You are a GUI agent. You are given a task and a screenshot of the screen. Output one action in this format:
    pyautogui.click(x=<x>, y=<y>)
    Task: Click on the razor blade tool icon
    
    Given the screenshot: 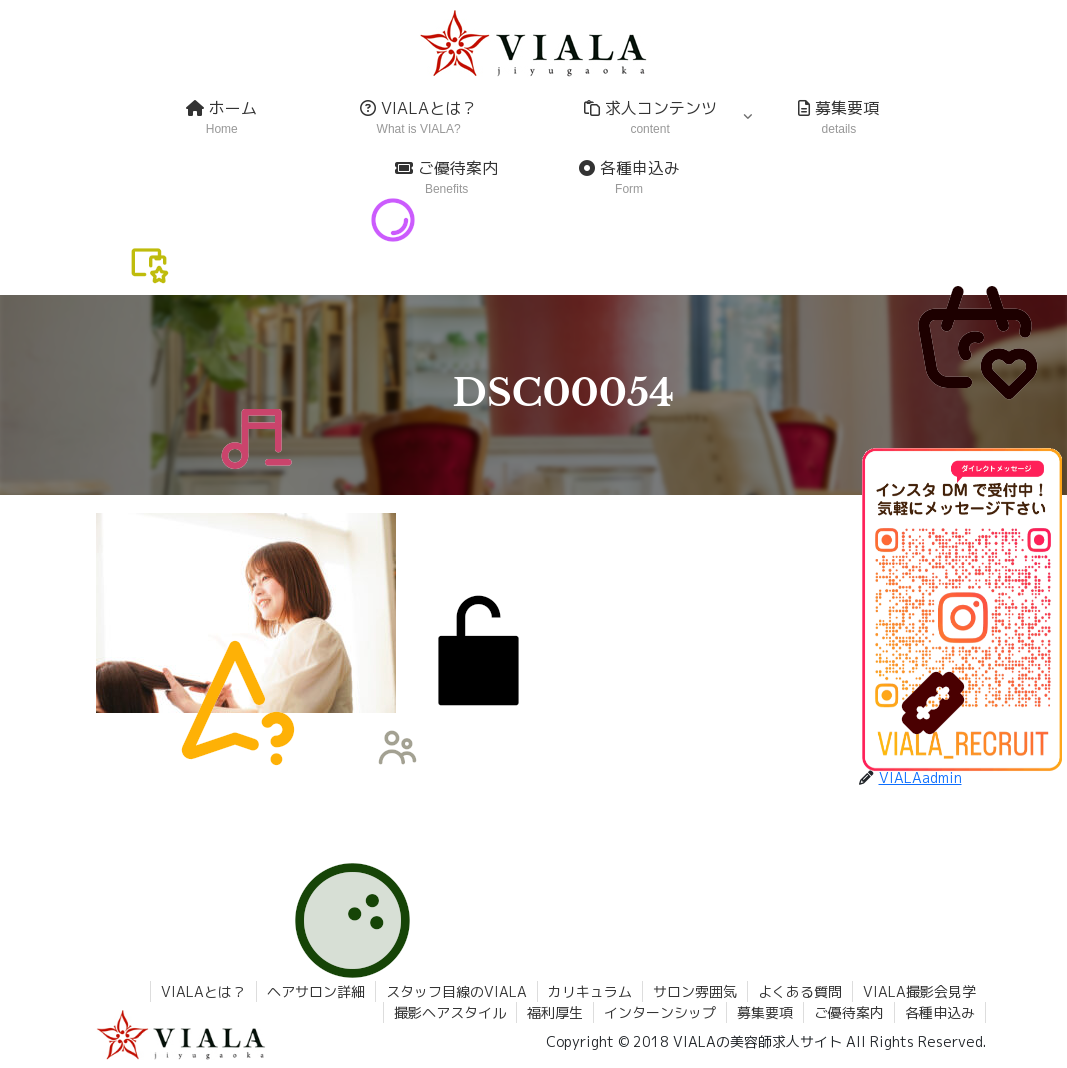 What is the action you would take?
    pyautogui.click(x=933, y=703)
    